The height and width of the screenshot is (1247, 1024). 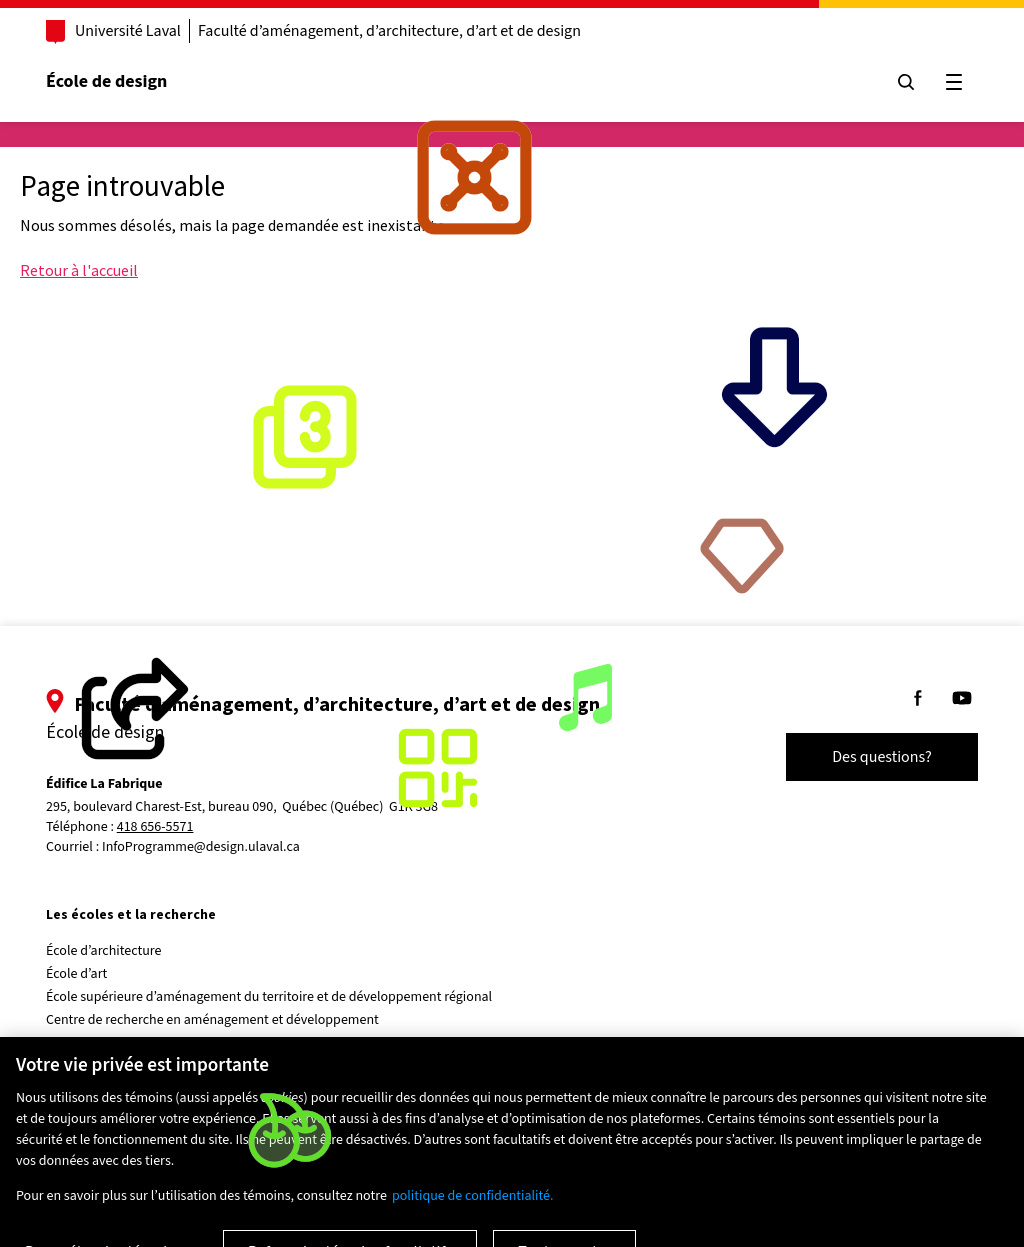 What do you see at coordinates (774, 388) in the screenshot?
I see `download a file or content` at bounding box center [774, 388].